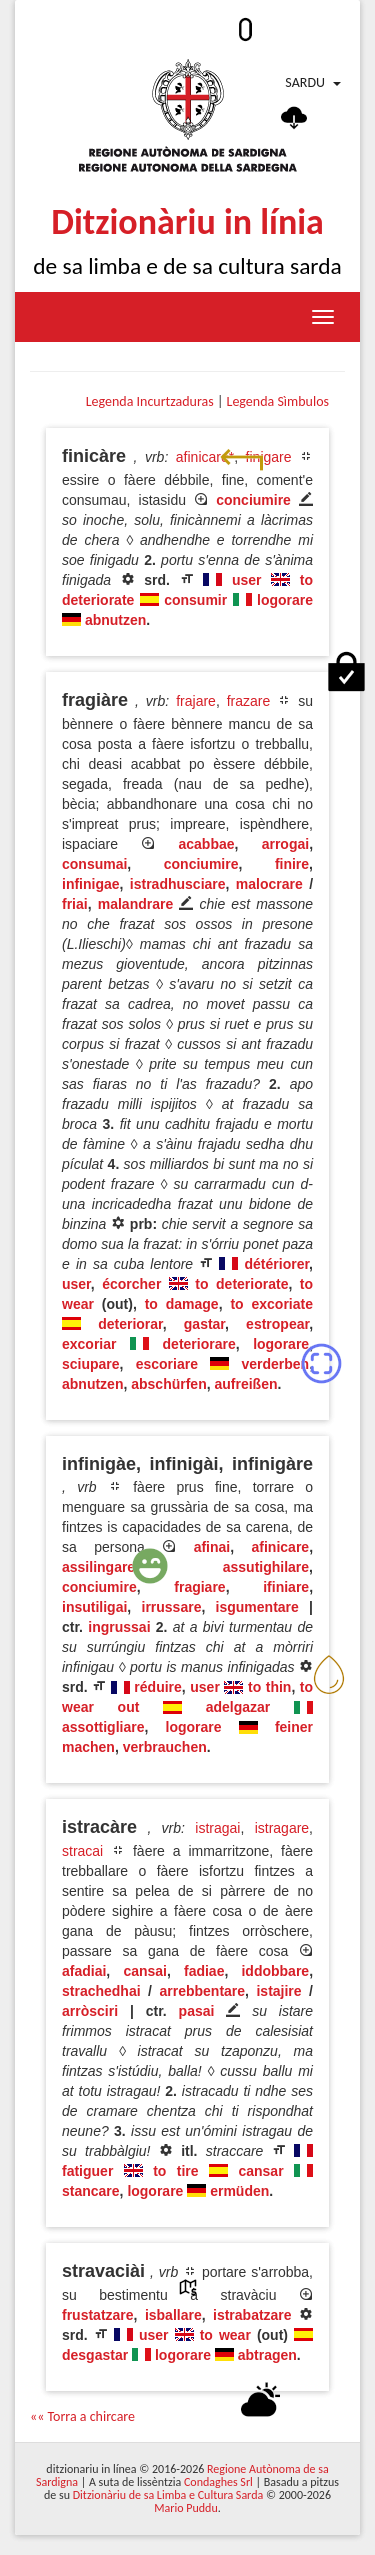 The image size is (375, 2555). What do you see at coordinates (245, 29) in the screenshot?
I see `indicates zero items or empty count` at bounding box center [245, 29].